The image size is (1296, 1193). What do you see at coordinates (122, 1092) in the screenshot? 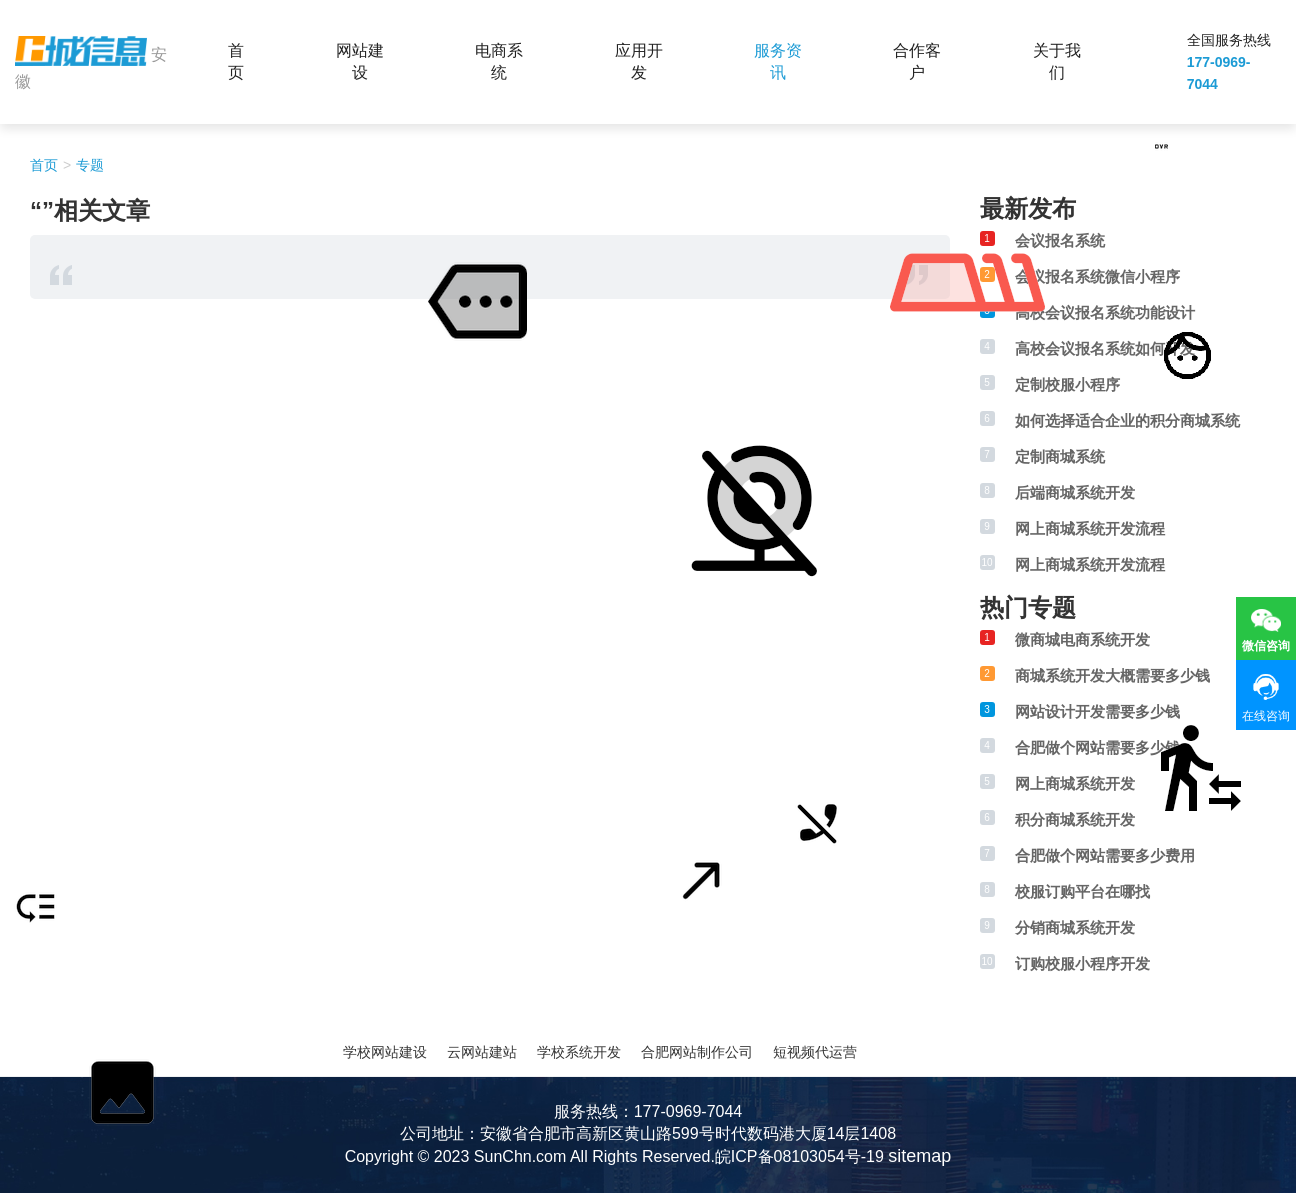
I see `view image or photo` at bounding box center [122, 1092].